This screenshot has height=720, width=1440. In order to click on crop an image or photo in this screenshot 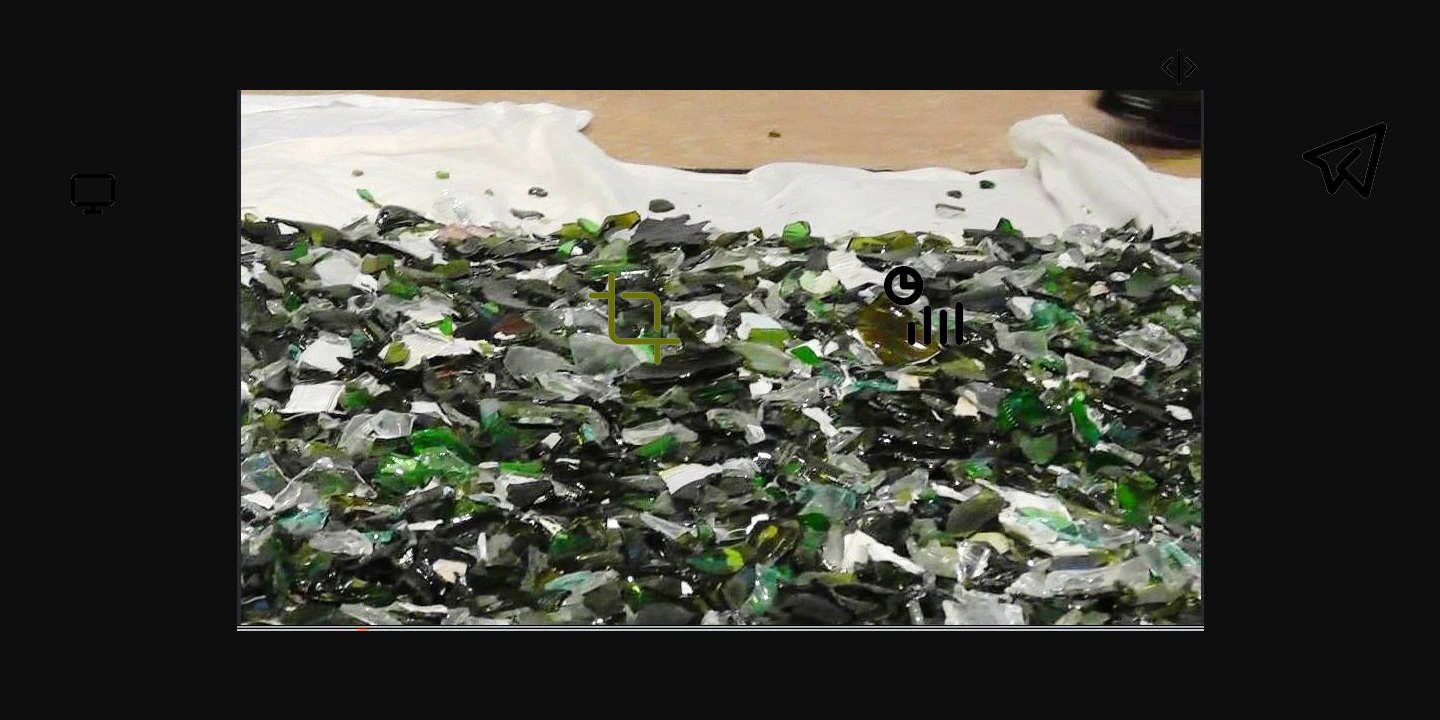, I will do `click(634, 318)`.